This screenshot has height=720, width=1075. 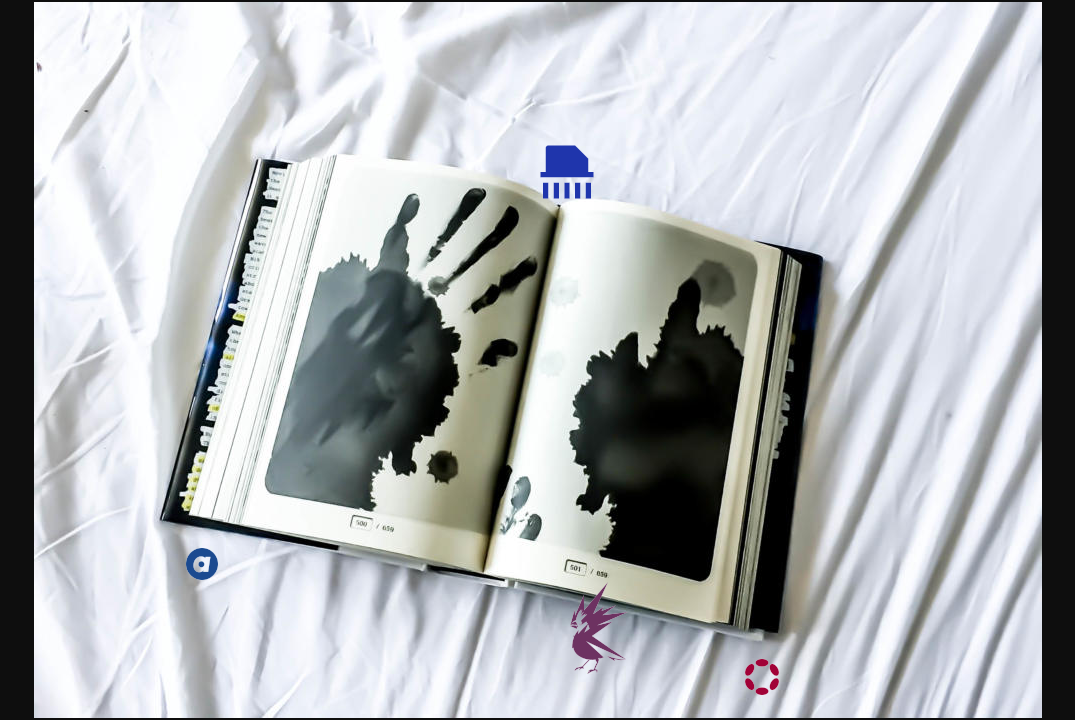 I want to click on permanently delete or shred a document, so click(x=567, y=172).